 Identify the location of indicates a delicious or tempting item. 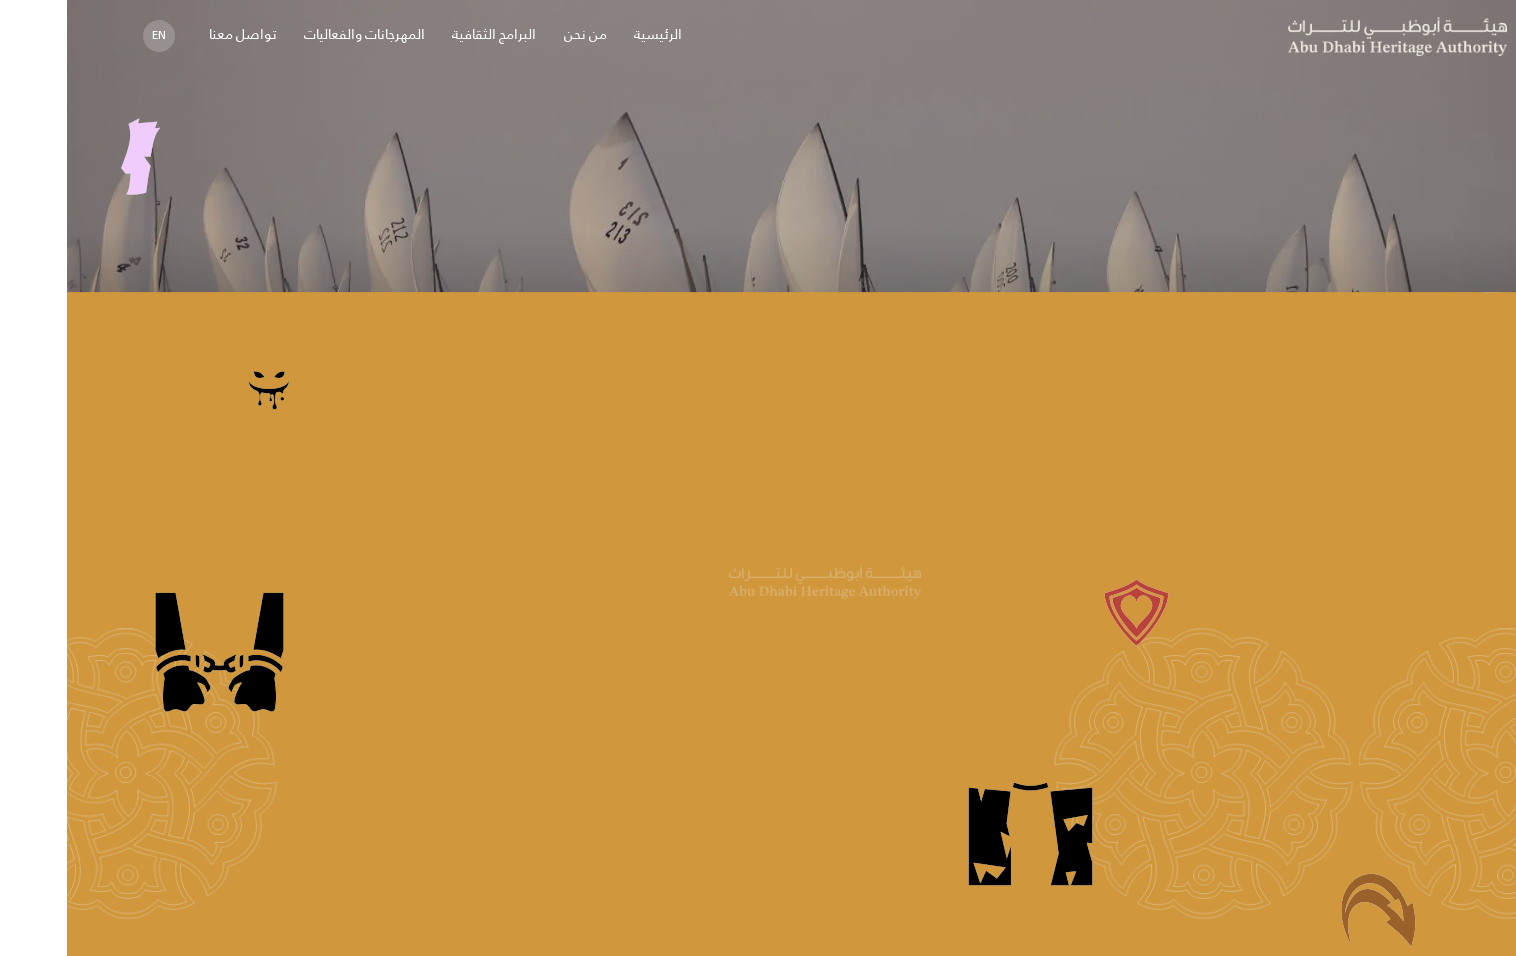
(269, 390).